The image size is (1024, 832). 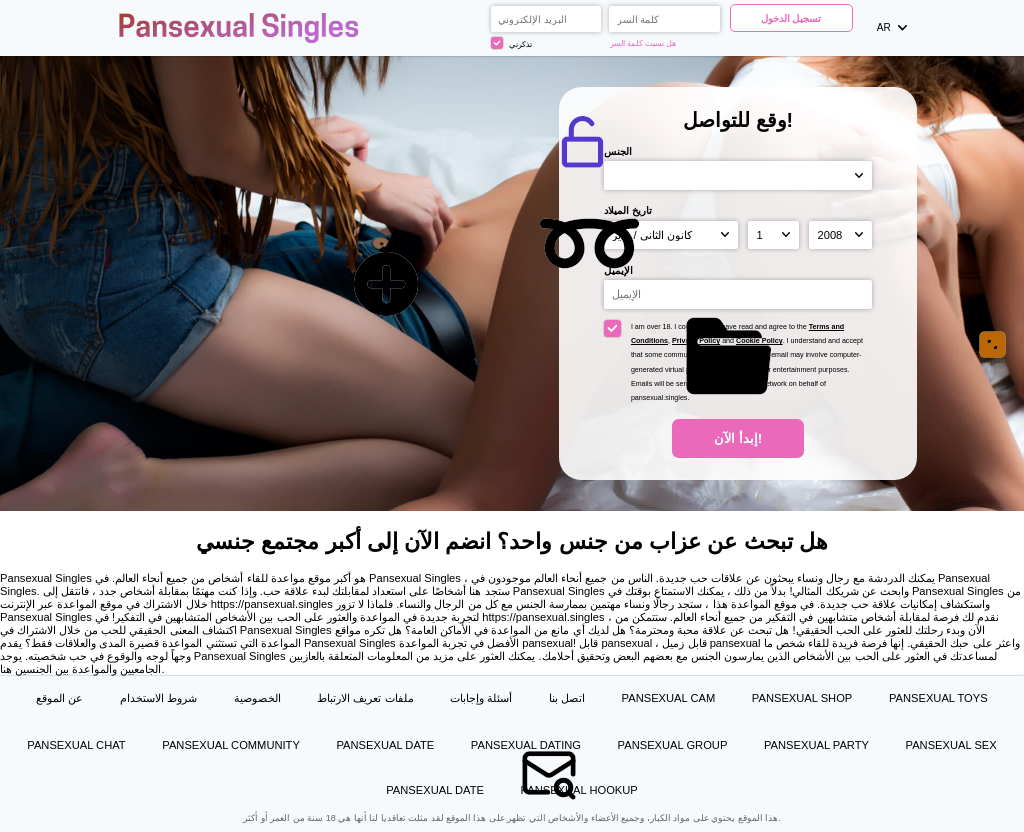 I want to click on roll dice or generate random number, so click(x=992, y=344).